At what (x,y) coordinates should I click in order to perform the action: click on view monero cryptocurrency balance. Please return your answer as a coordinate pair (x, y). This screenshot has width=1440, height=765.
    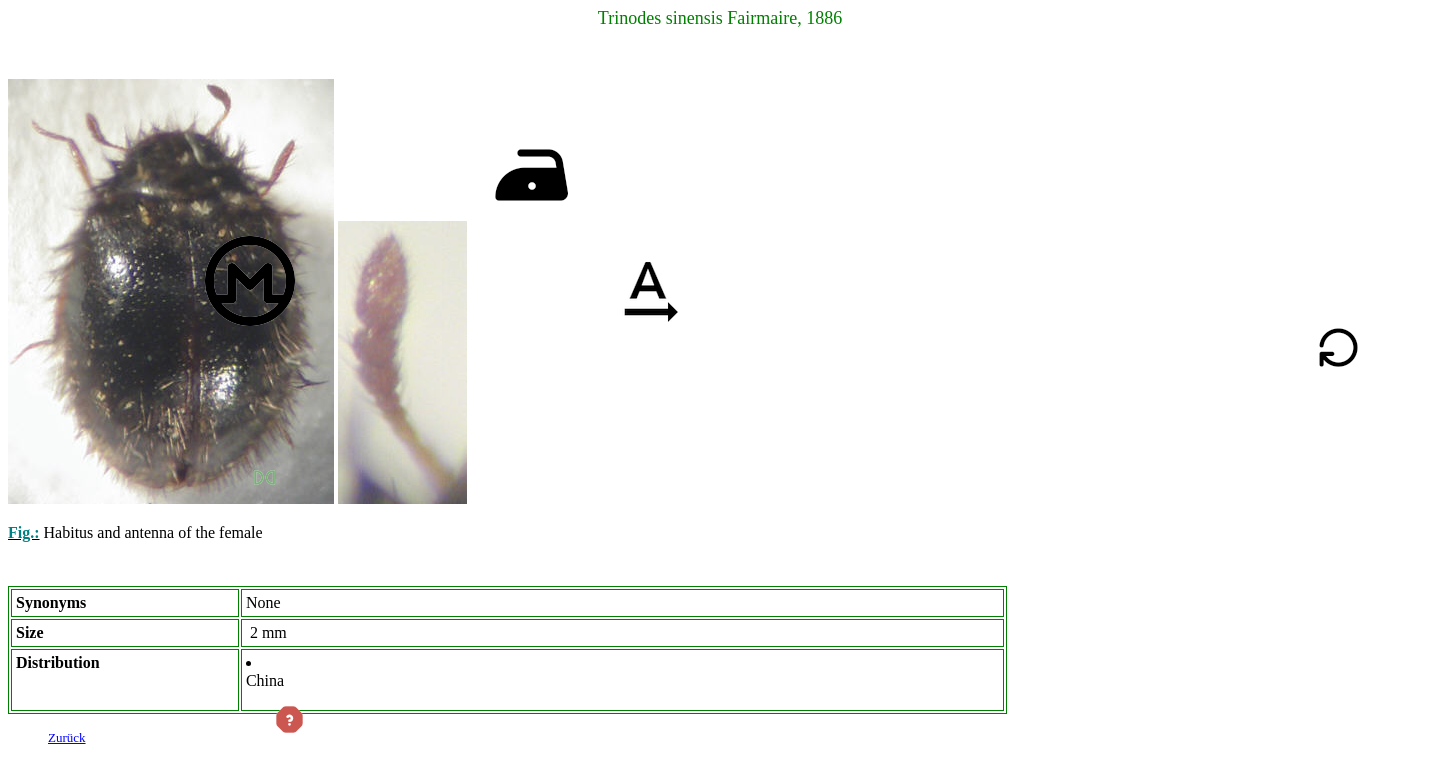
    Looking at the image, I should click on (250, 281).